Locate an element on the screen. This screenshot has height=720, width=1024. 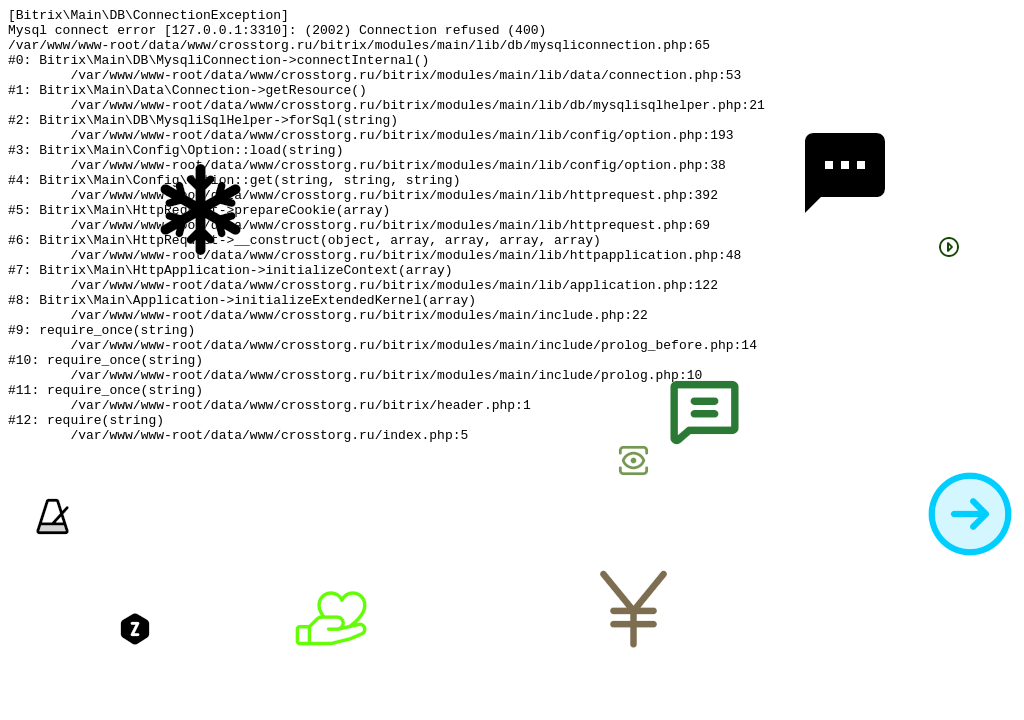
open chat or messaging is located at coordinates (704, 407).